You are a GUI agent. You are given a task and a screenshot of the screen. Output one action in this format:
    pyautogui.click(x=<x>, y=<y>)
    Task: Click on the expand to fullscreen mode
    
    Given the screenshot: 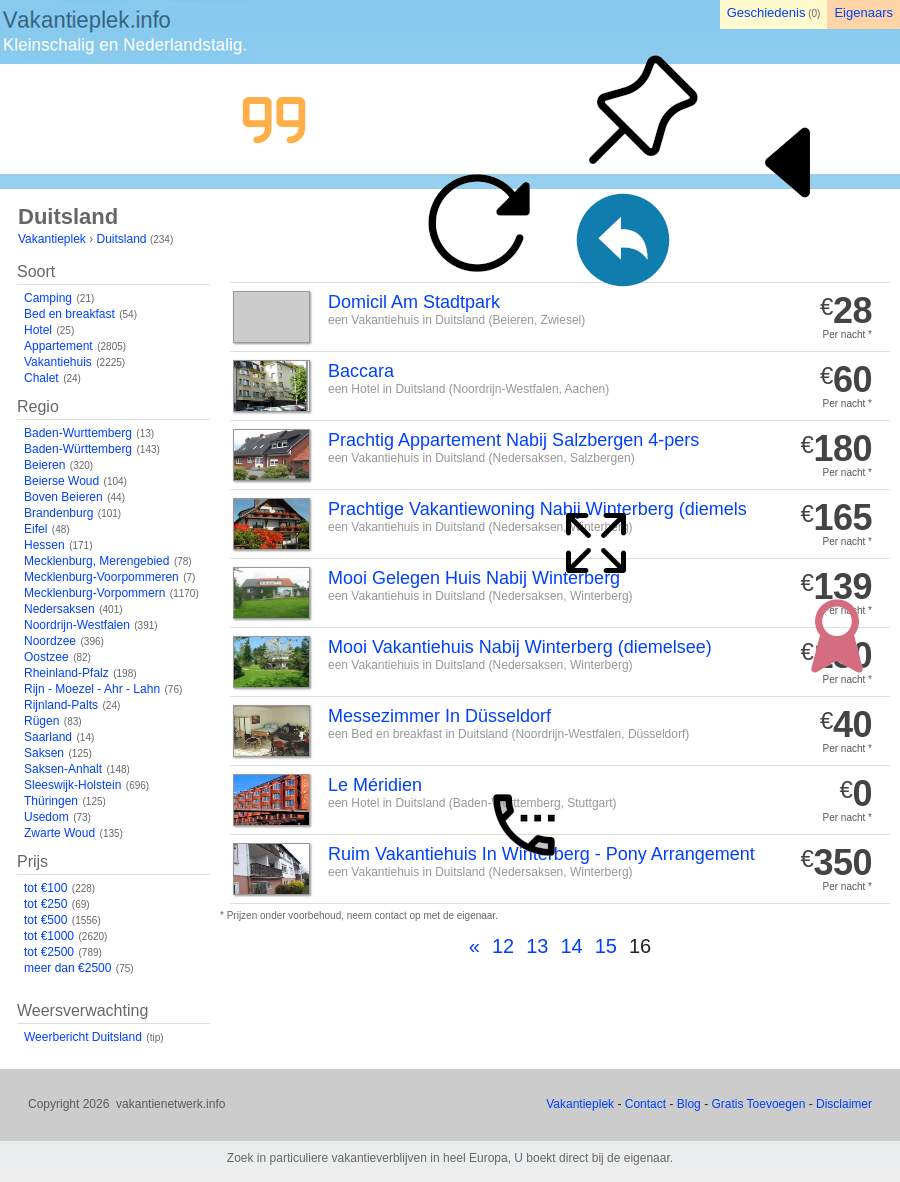 What is the action you would take?
    pyautogui.click(x=596, y=543)
    